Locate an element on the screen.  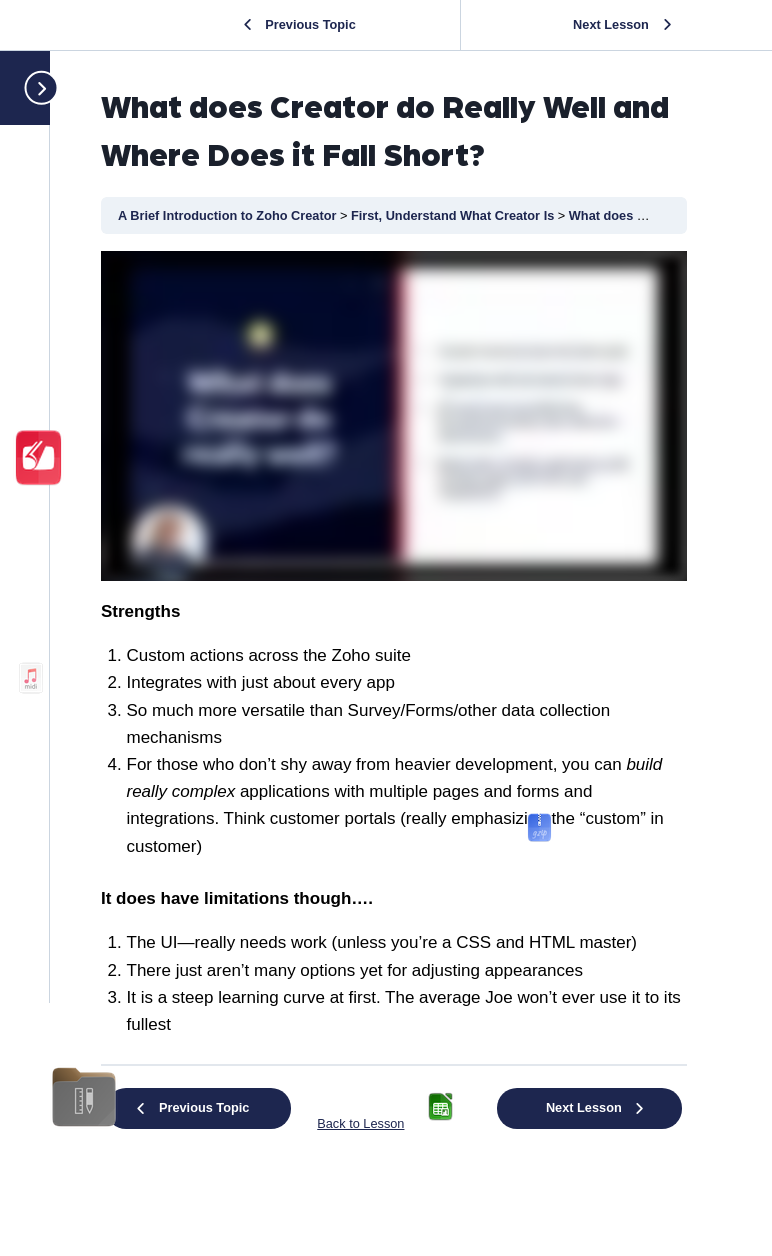
an eps vector file is located at coordinates (38, 457).